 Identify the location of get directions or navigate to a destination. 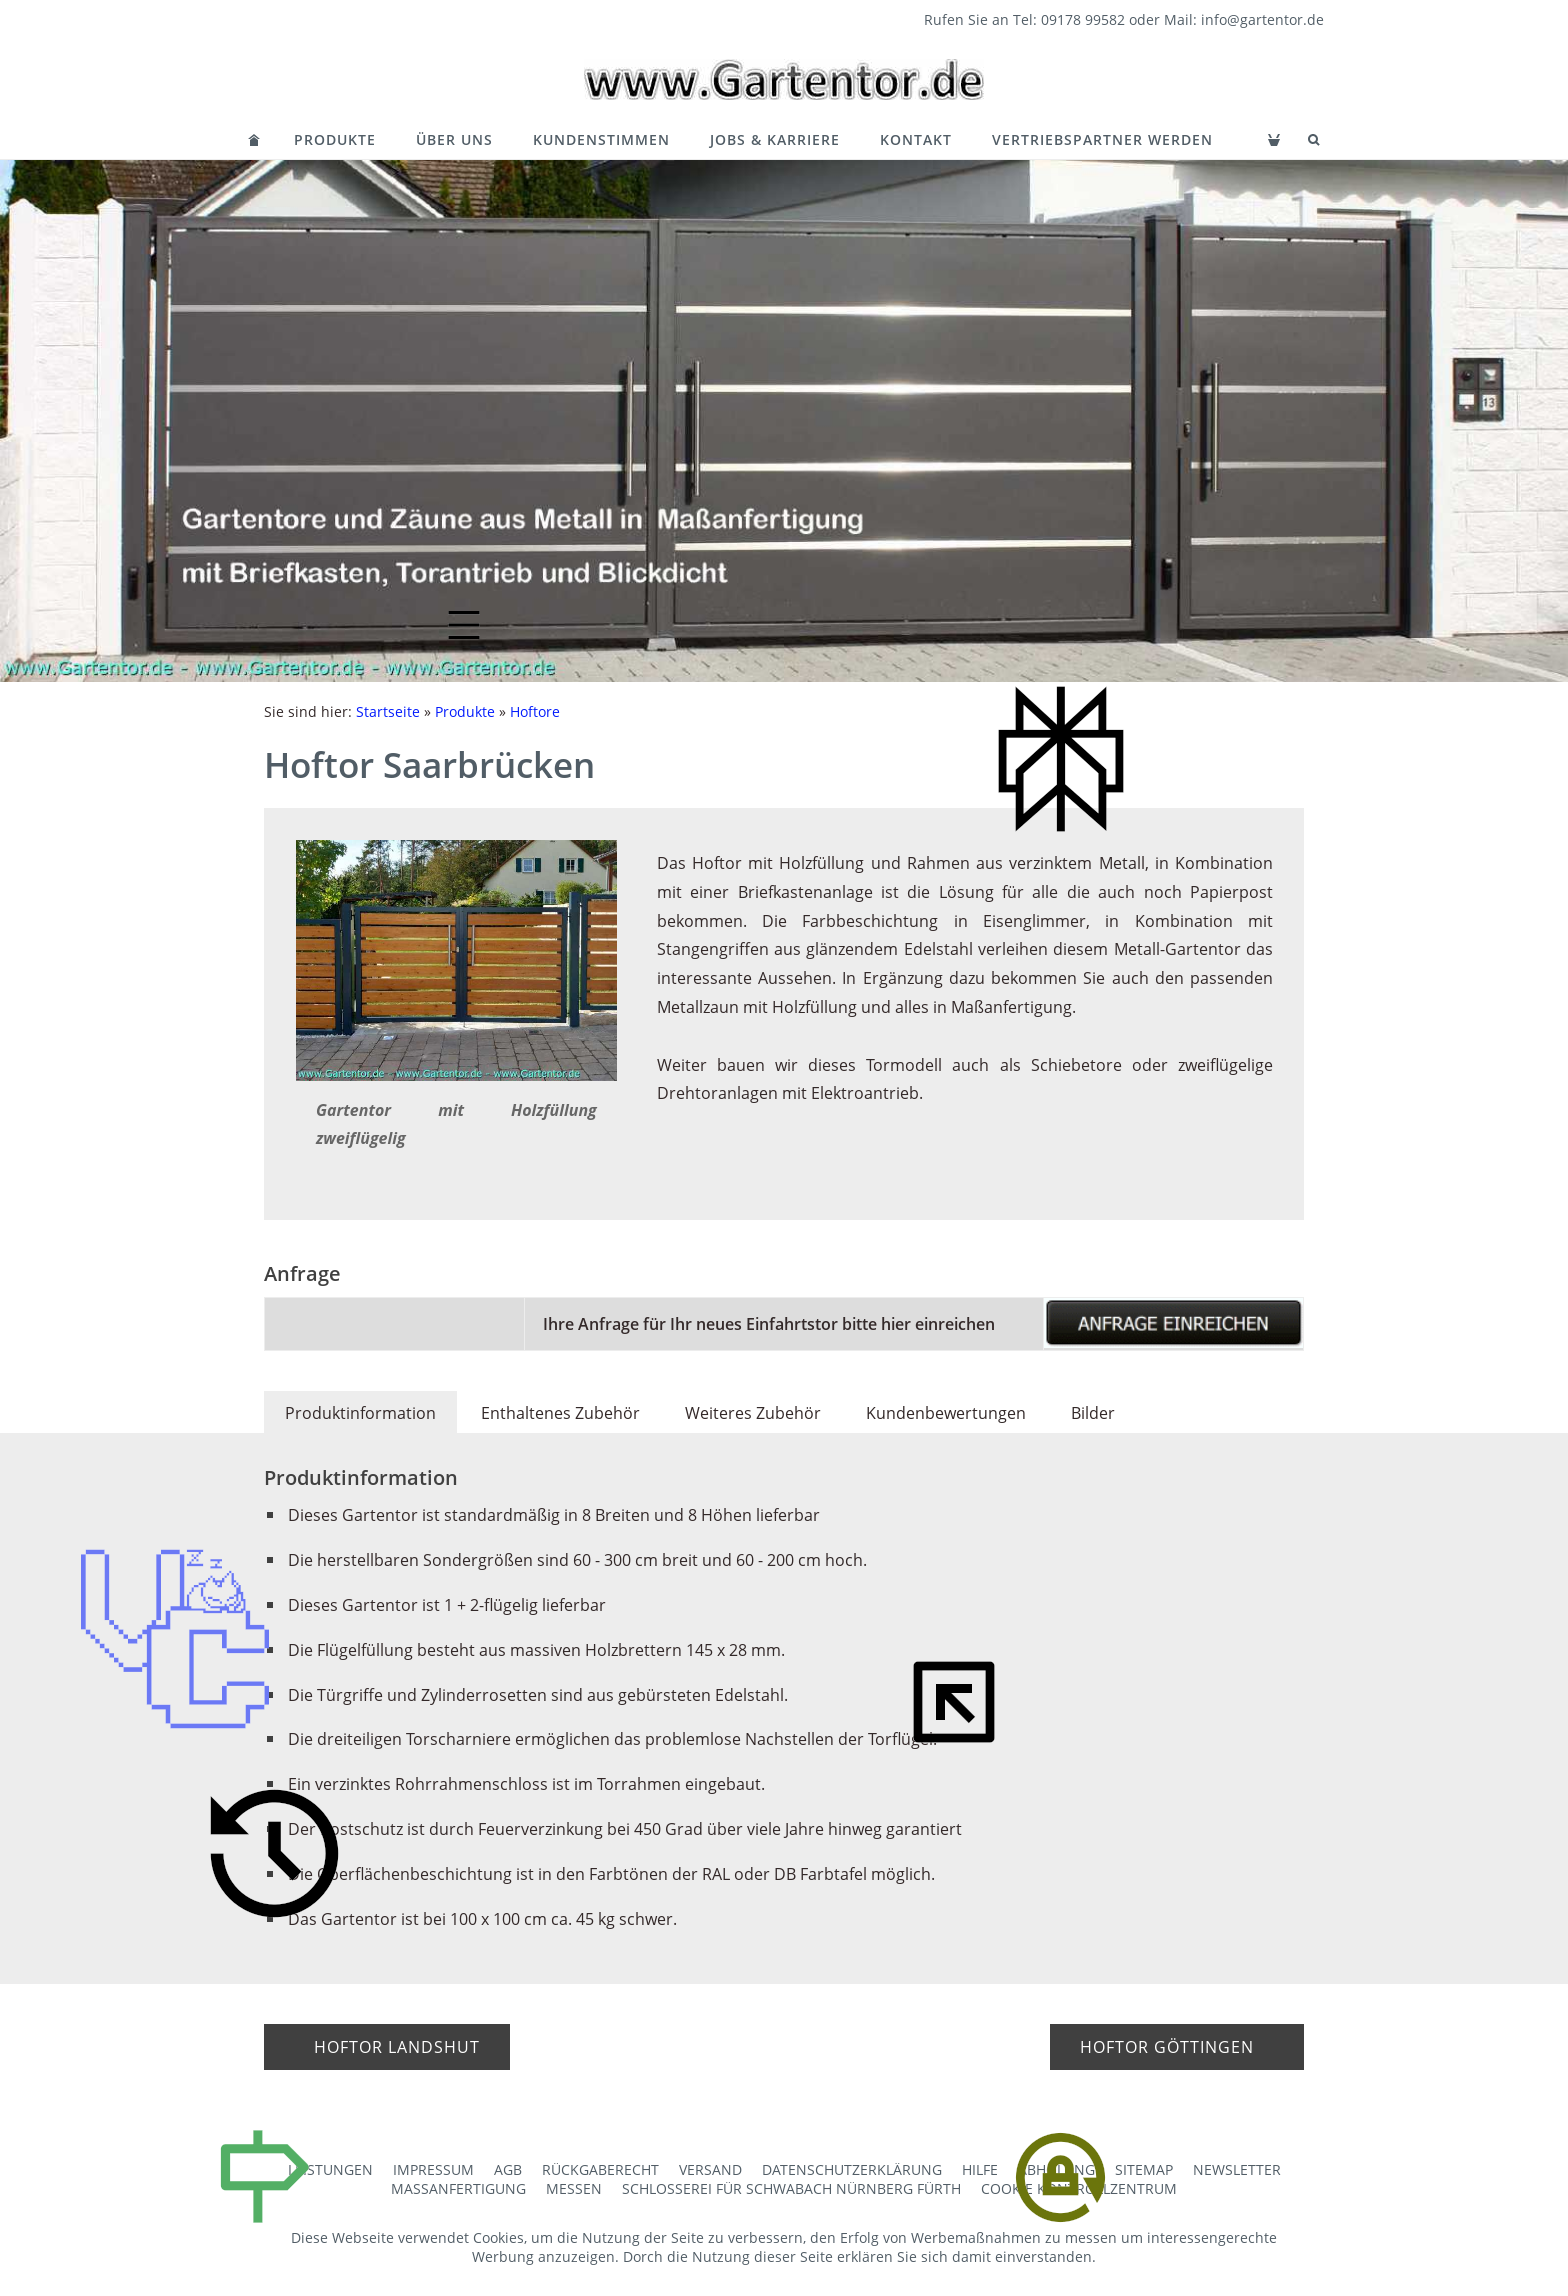
(262, 2176).